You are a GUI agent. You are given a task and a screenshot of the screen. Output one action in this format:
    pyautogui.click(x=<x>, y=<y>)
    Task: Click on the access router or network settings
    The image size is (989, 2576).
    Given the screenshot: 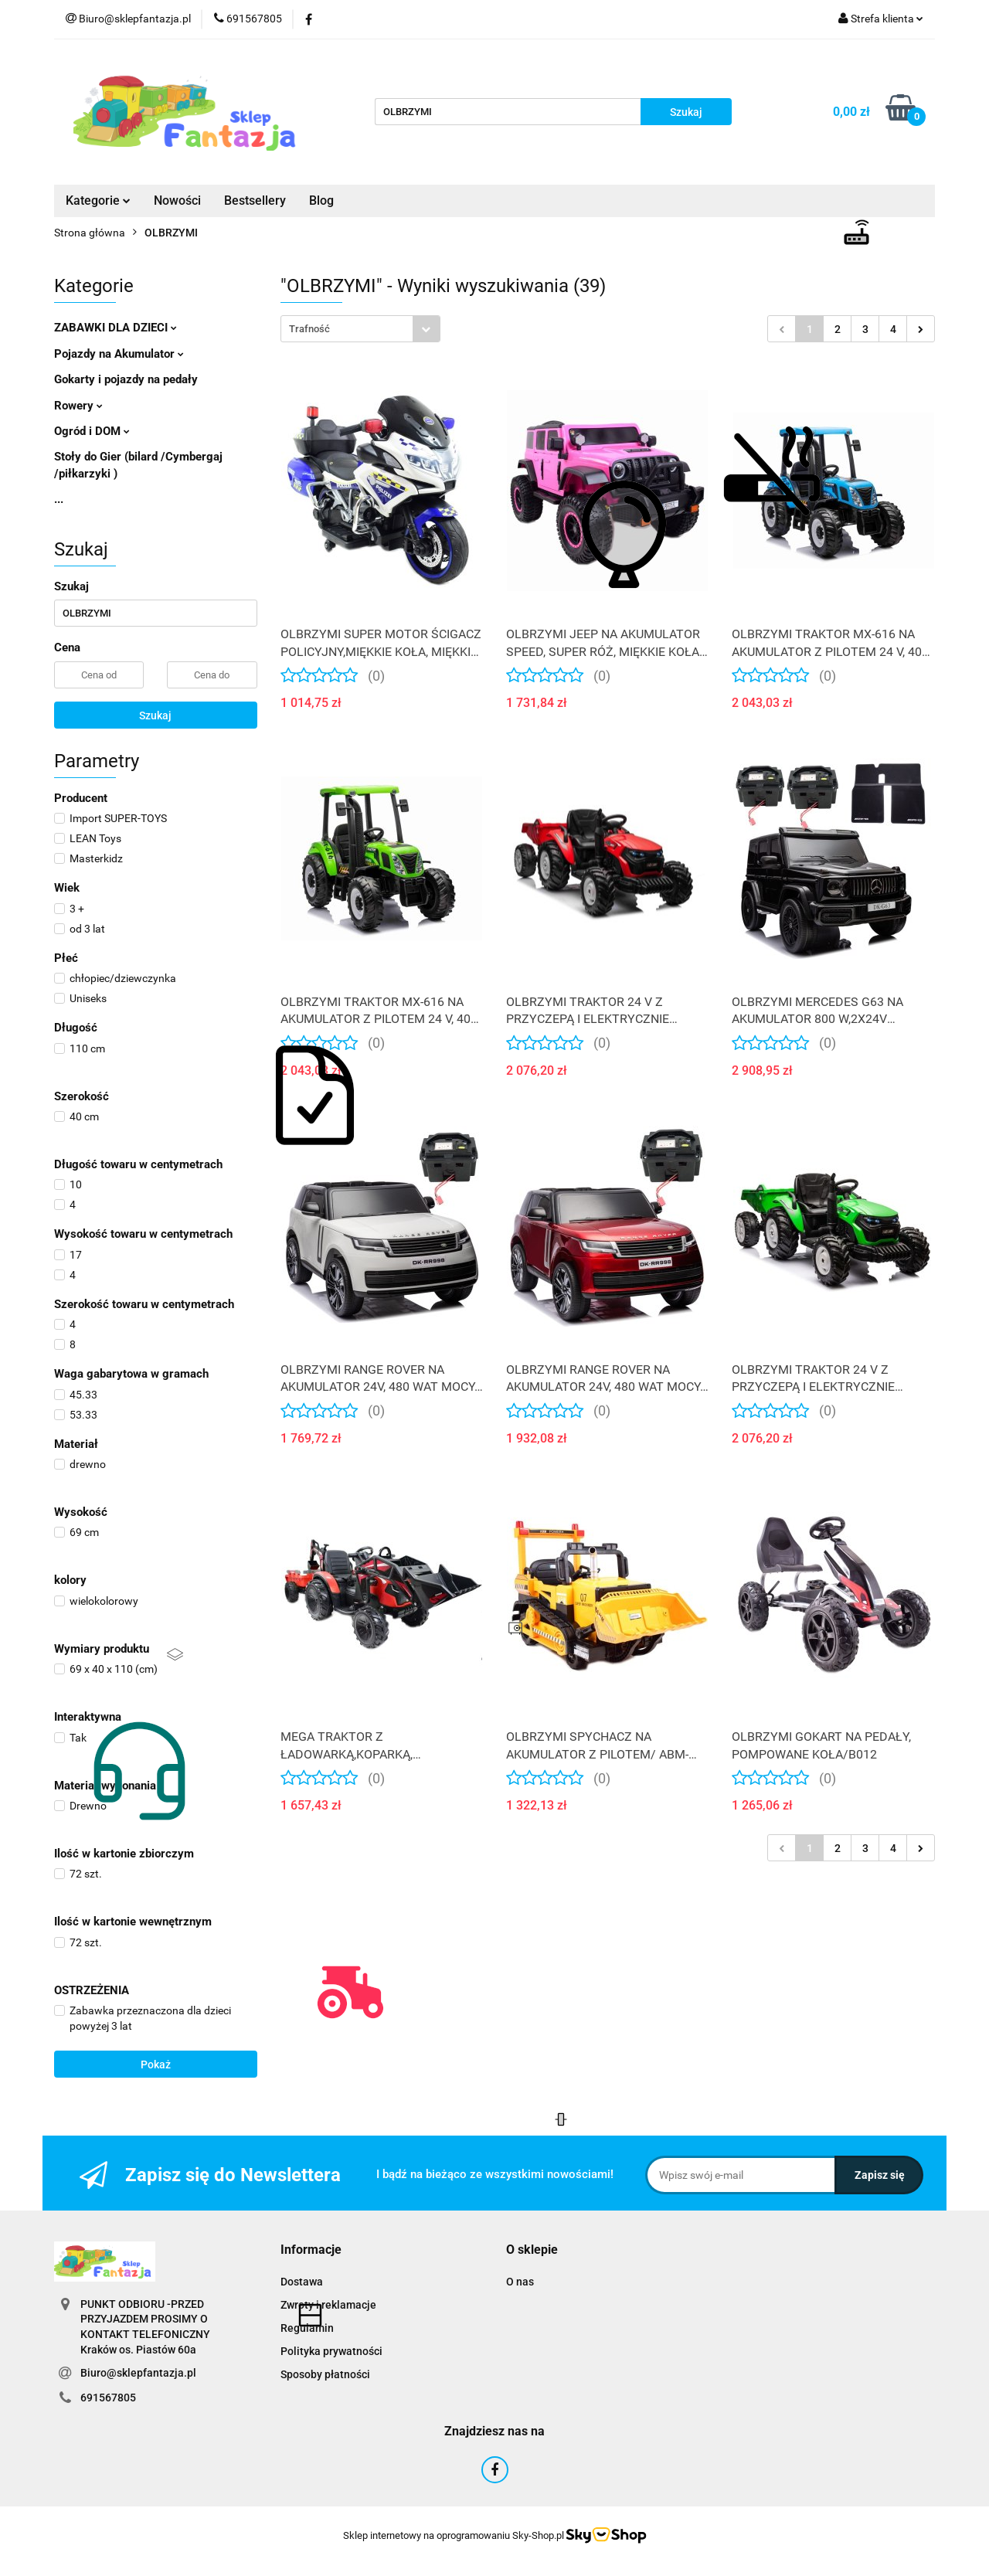 What is the action you would take?
    pyautogui.click(x=856, y=232)
    